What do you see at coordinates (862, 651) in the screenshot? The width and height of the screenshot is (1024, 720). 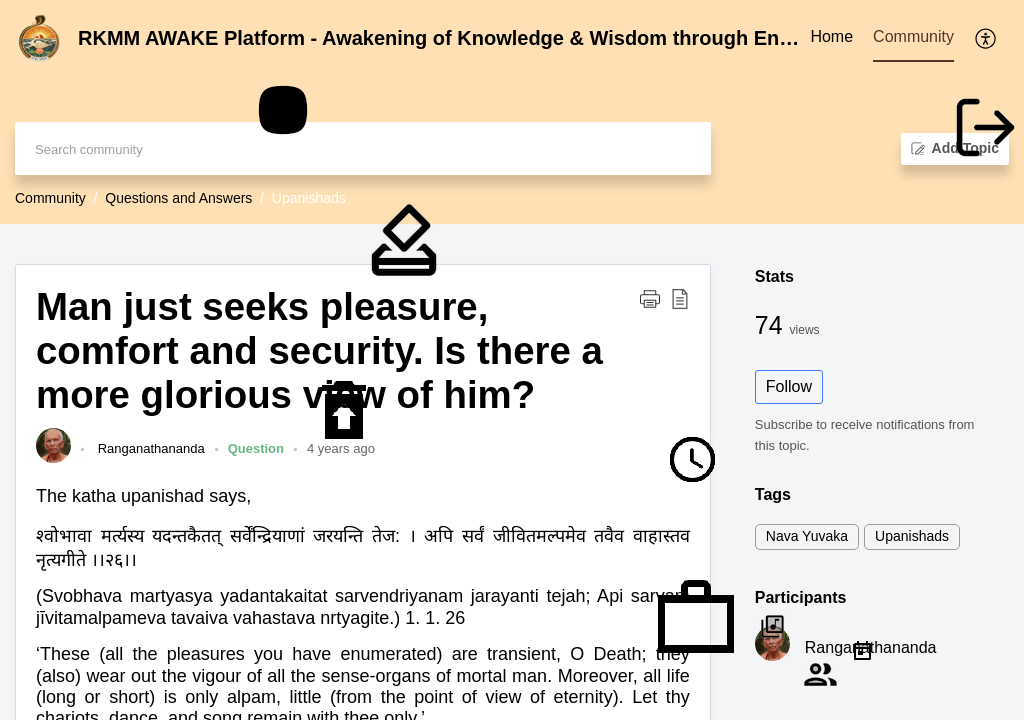 I see `view today's date or events` at bounding box center [862, 651].